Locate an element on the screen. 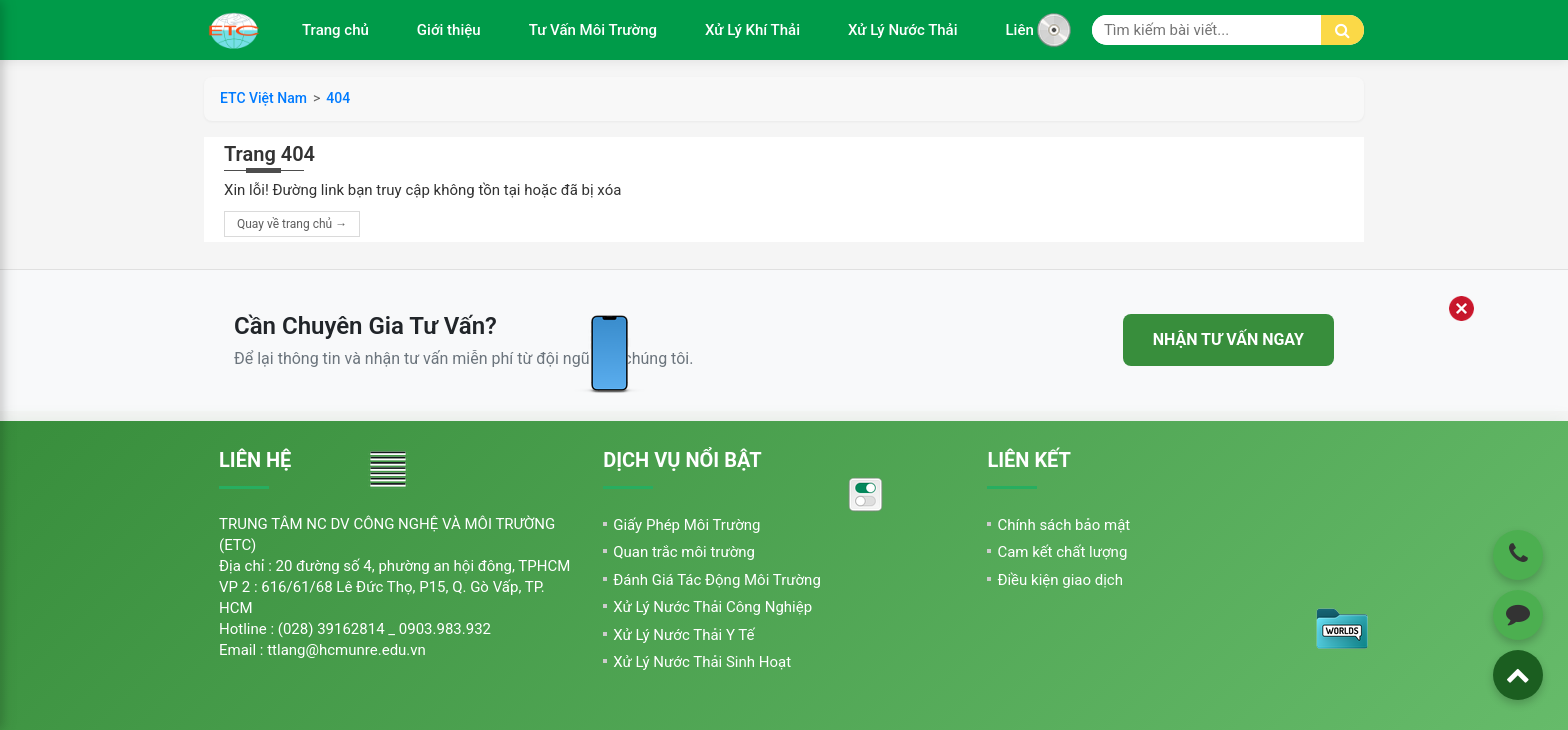 The width and height of the screenshot is (1568, 730). iPhone 16e device icon is located at coordinates (609, 354).